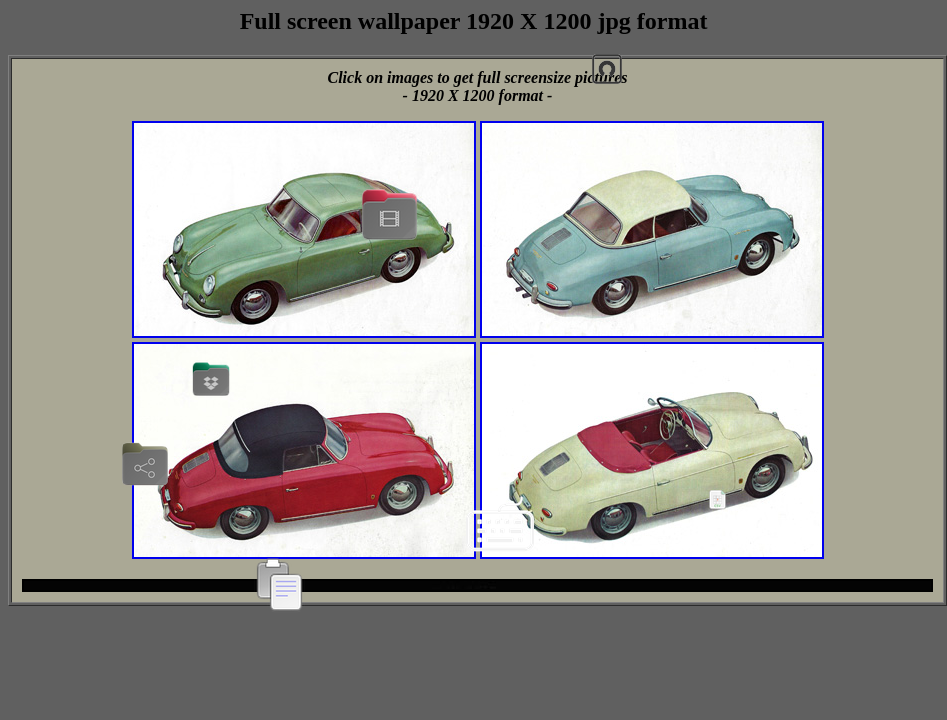  Describe the element at coordinates (389, 214) in the screenshot. I see `open your videos folder` at that location.